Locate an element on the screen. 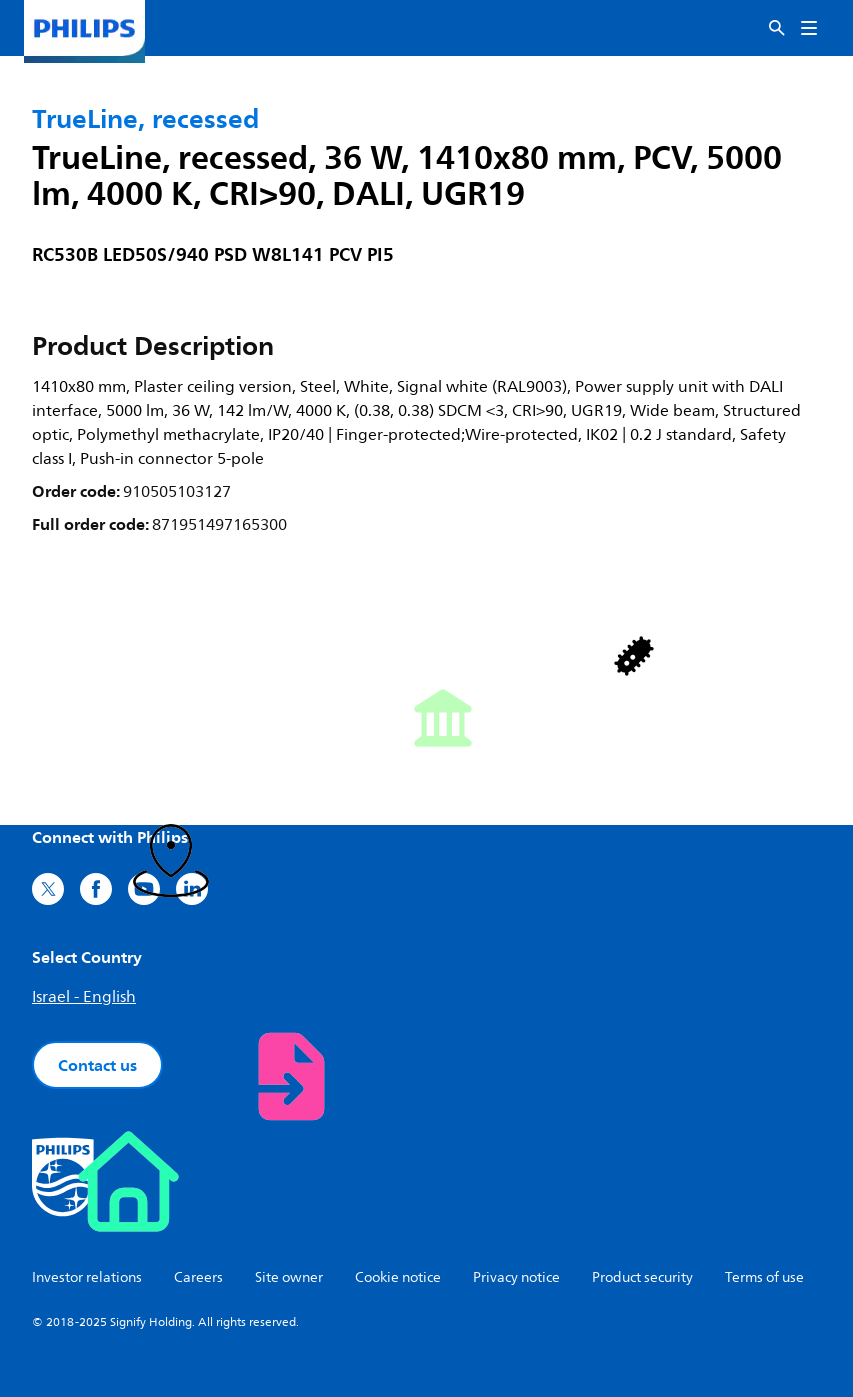  indicates microbiology or bacterial content is located at coordinates (634, 656).